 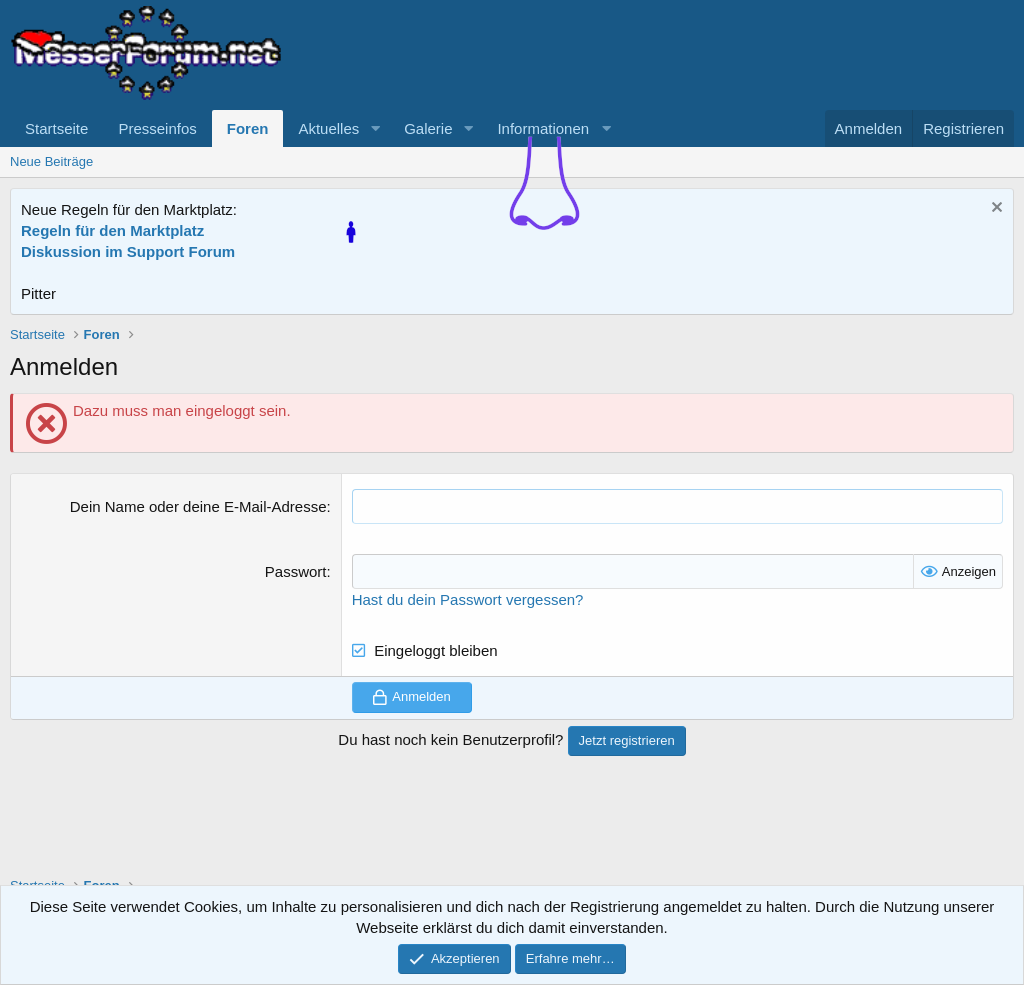 What do you see at coordinates (544, 181) in the screenshot?
I see `access nose or smell-related settings` at bounding box center [544, 181].